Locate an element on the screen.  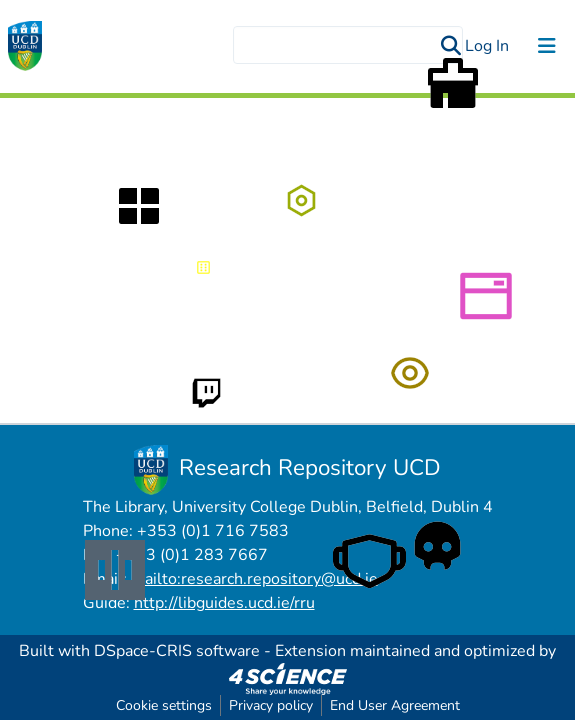
access settings or preferences is located at coordinates (301, 200).